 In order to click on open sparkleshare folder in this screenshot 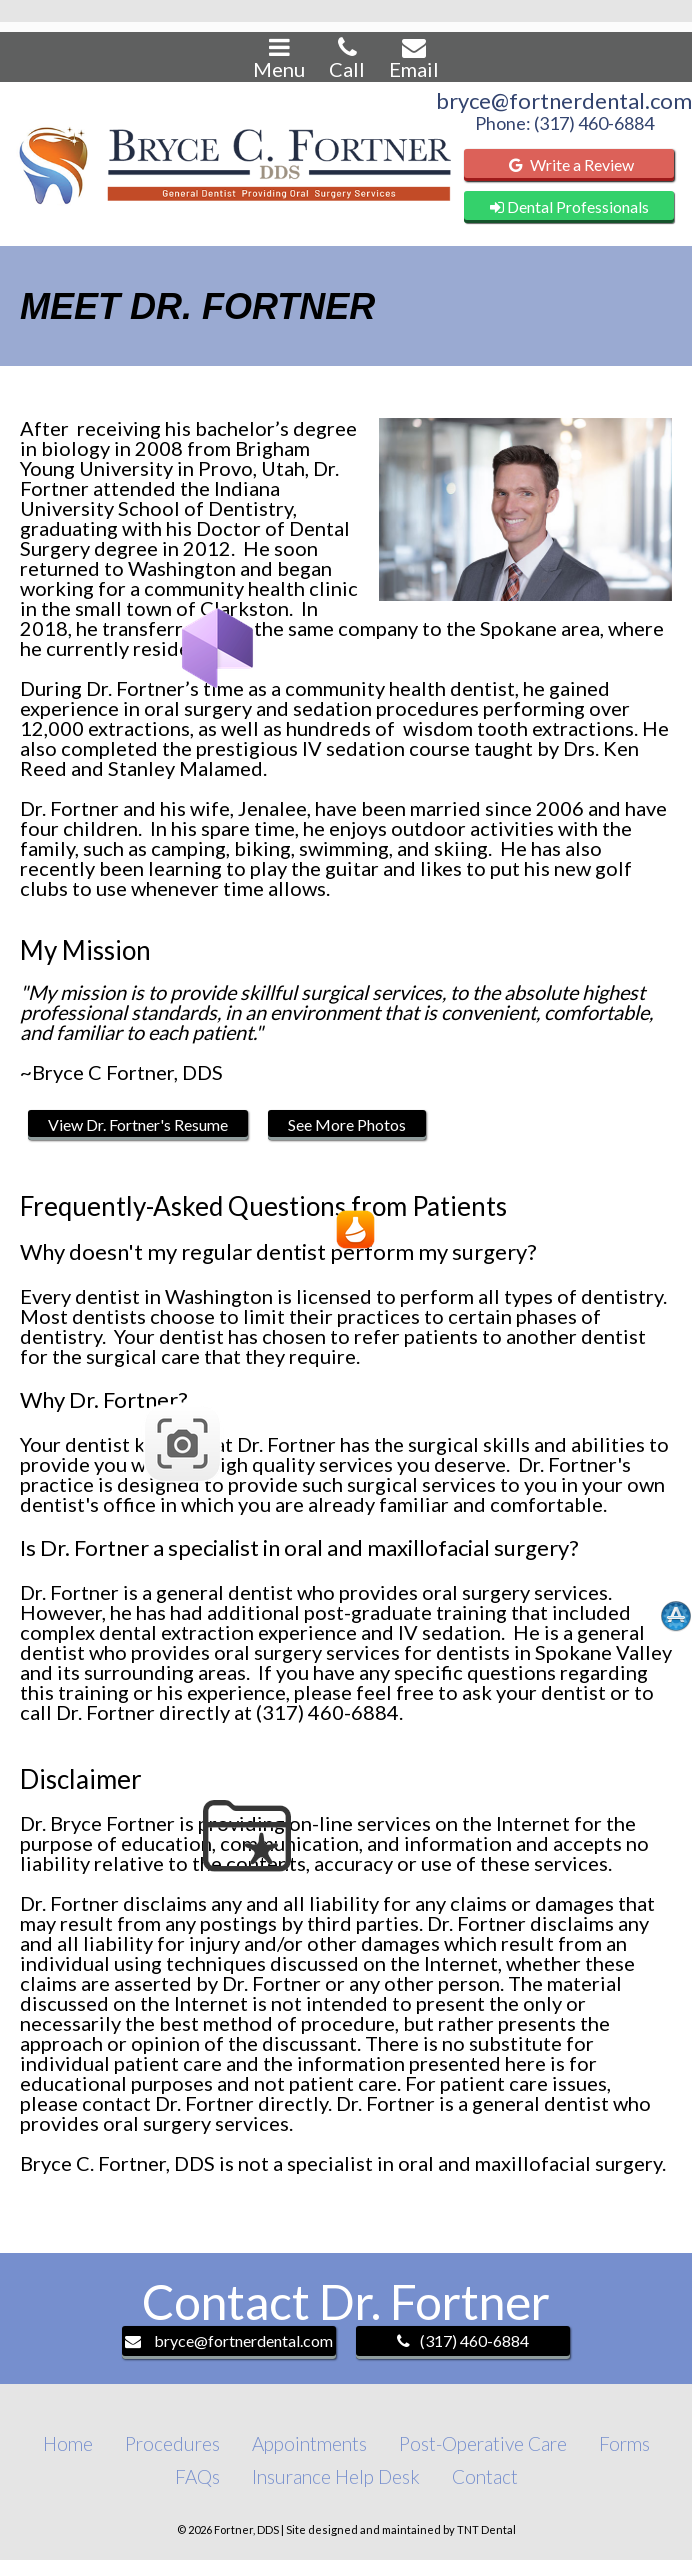, I will do `click(247, 1833)`.